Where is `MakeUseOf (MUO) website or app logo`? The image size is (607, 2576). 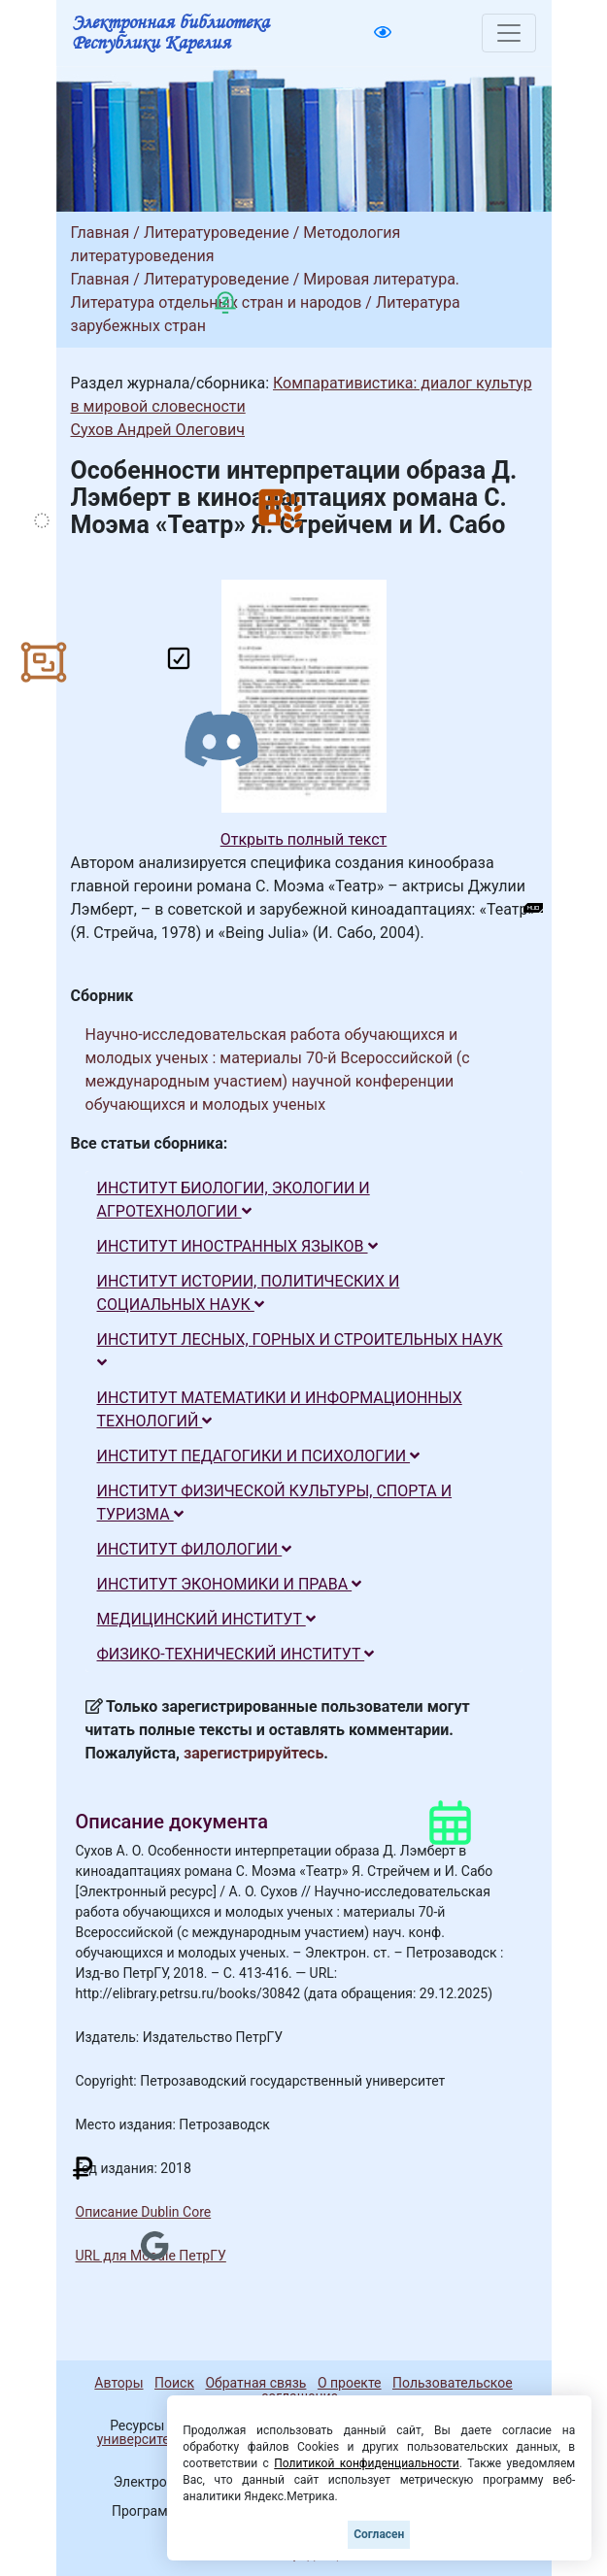
MakeUseOf (MUO) website or app logo is located at coordinates (533, 908).